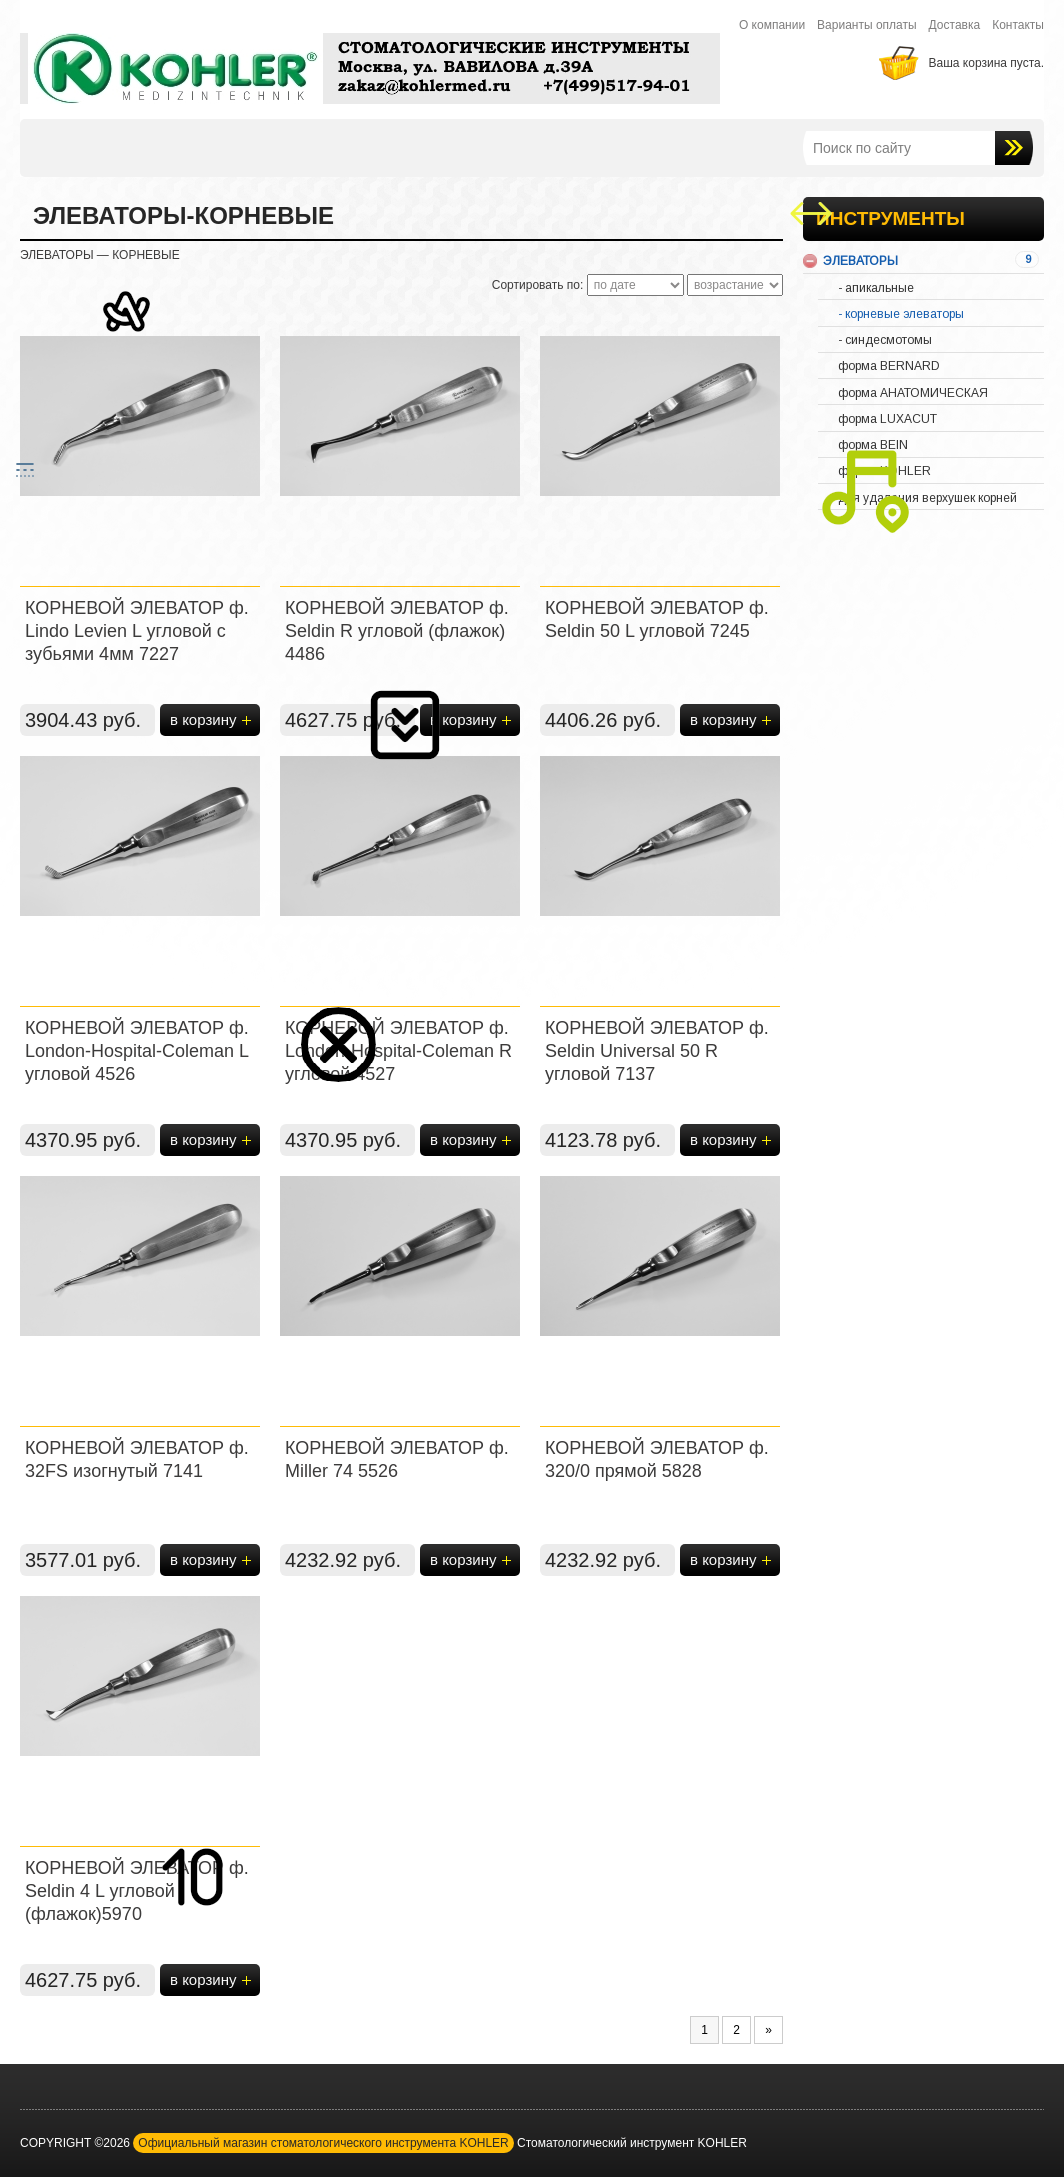  Describe the element at coordinates (25, 470) in the screenshot. I see `select border line style` at that location.